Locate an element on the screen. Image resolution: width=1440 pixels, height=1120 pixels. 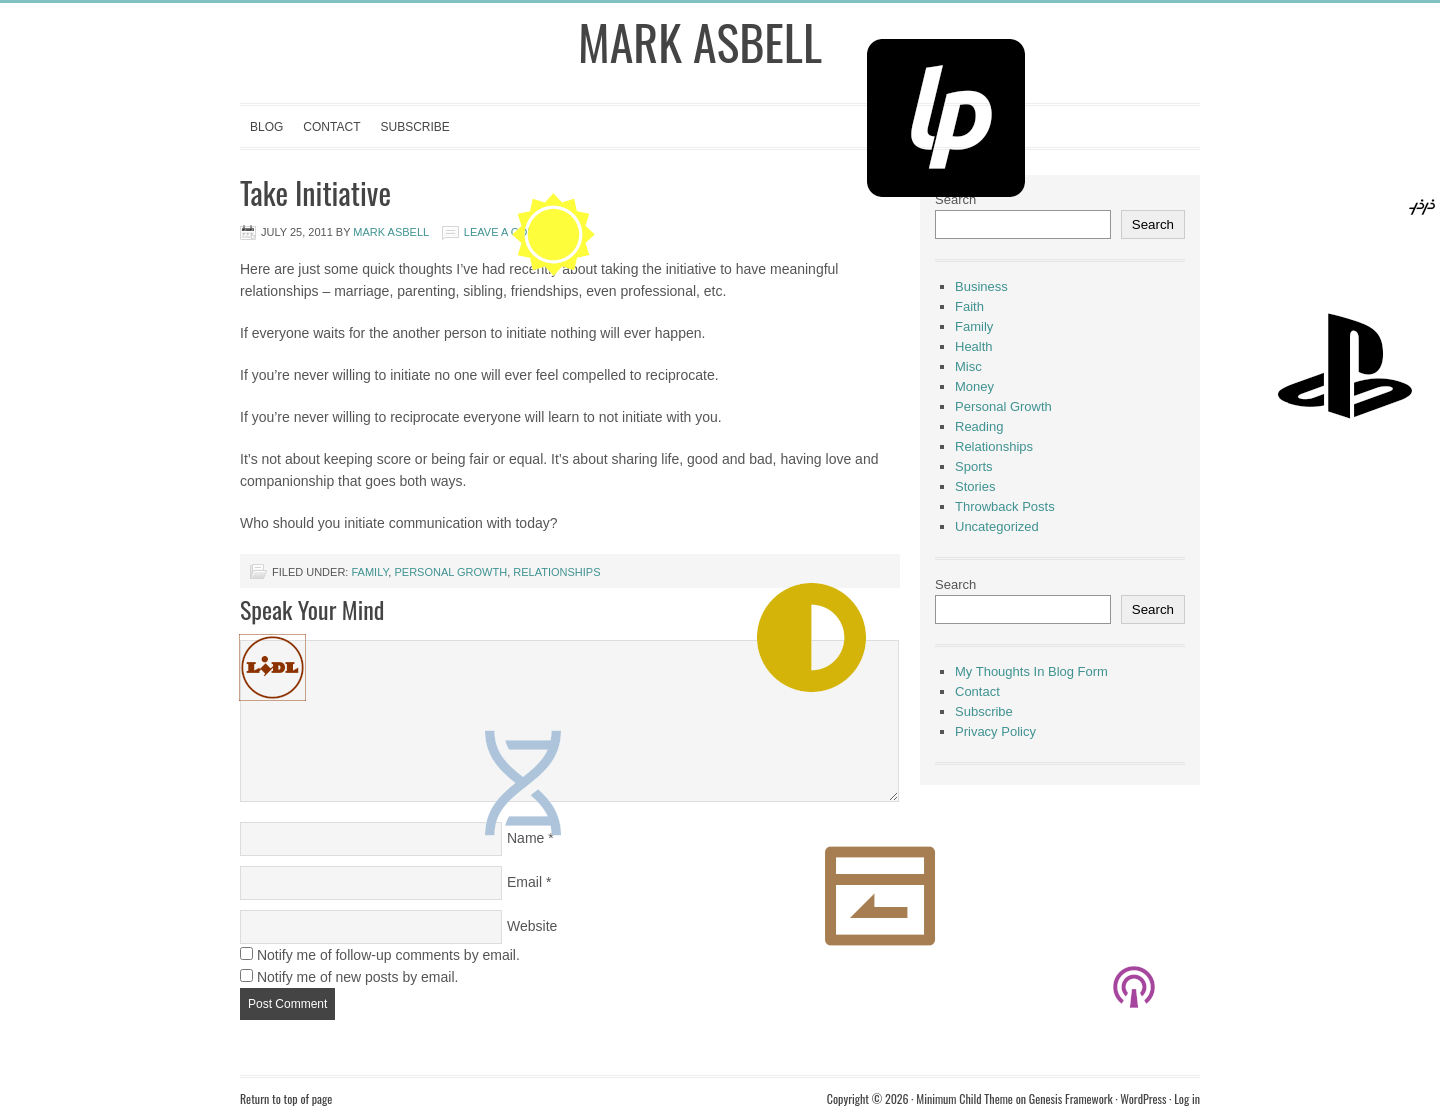
playstation brand logo is located at coordinates (1345, 366).